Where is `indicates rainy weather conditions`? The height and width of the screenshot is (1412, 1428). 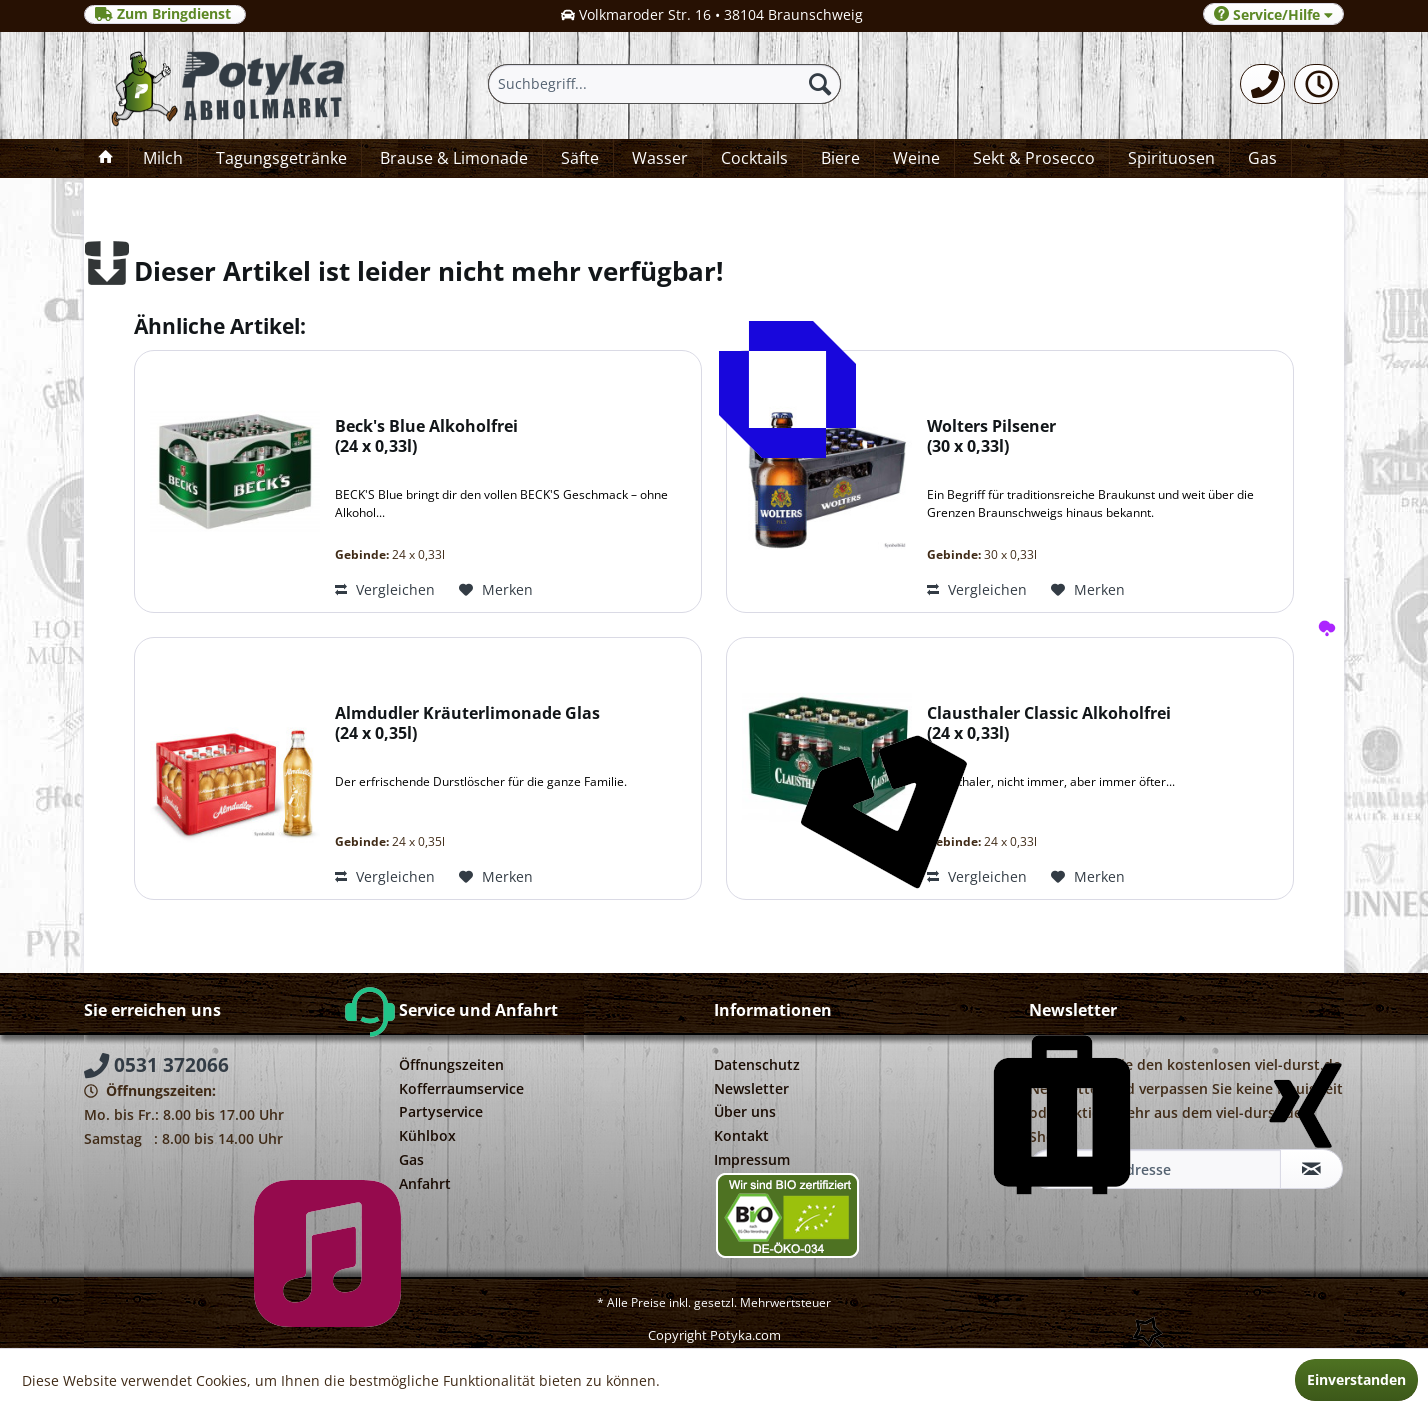
indicates rainy weather conditions is located at coordinates (1327, 628).